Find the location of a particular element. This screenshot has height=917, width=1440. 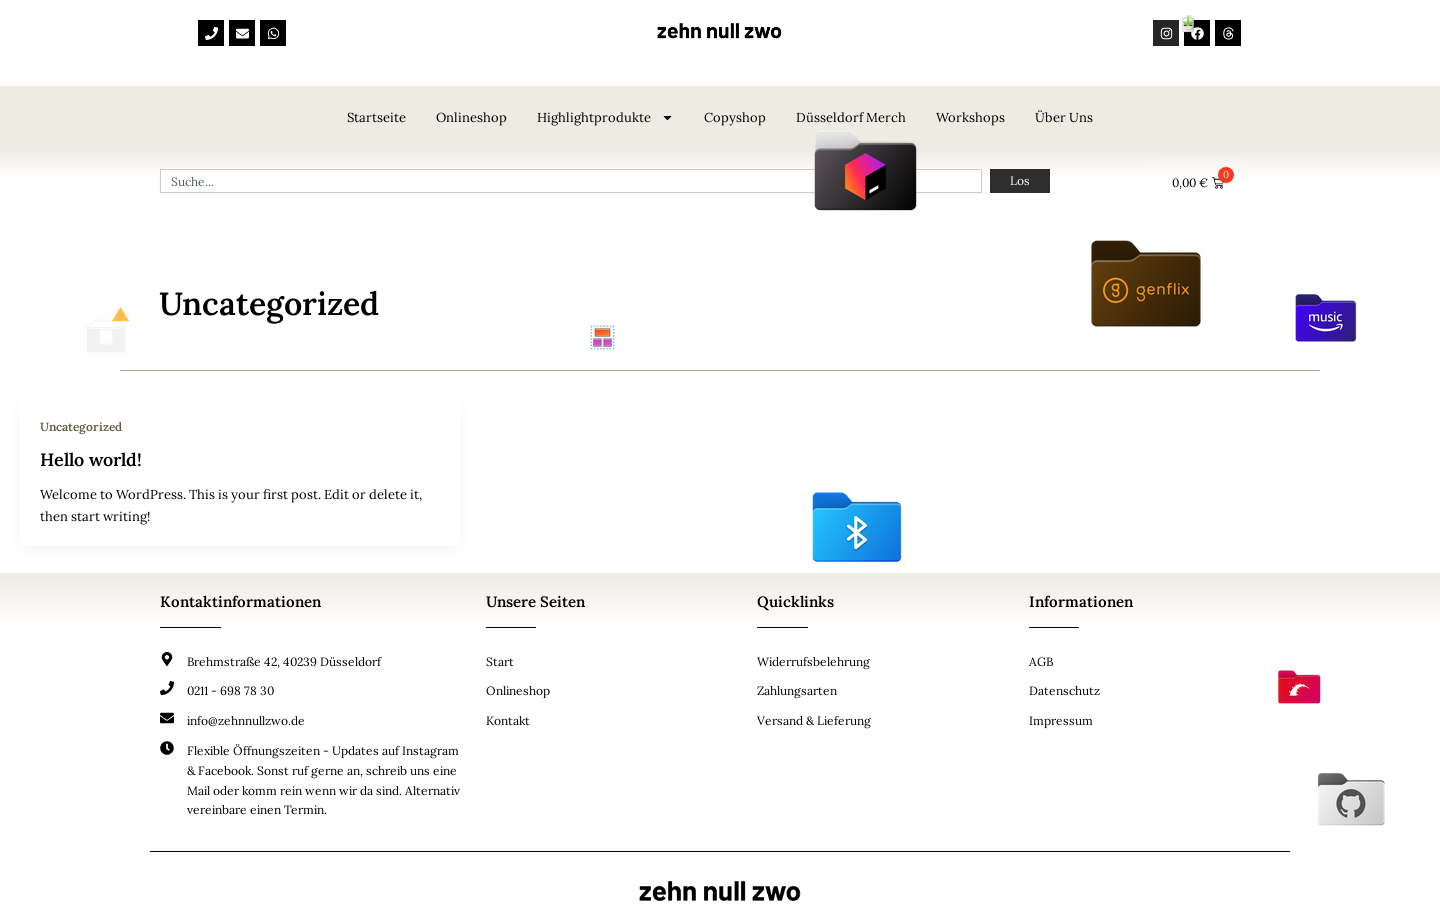

open github repository folder is located at coordinates (1351, 801).